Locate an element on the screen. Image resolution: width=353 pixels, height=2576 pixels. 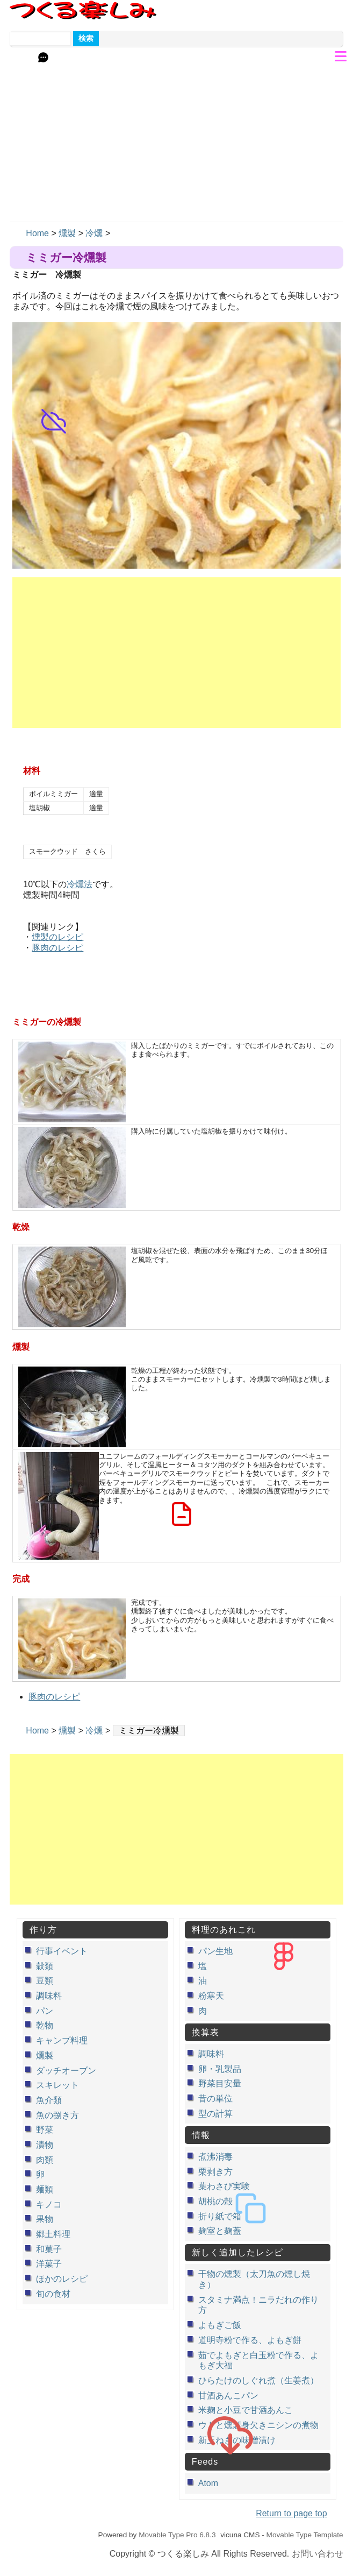
download file from cloud storage is located at coordinates (230, 2435).